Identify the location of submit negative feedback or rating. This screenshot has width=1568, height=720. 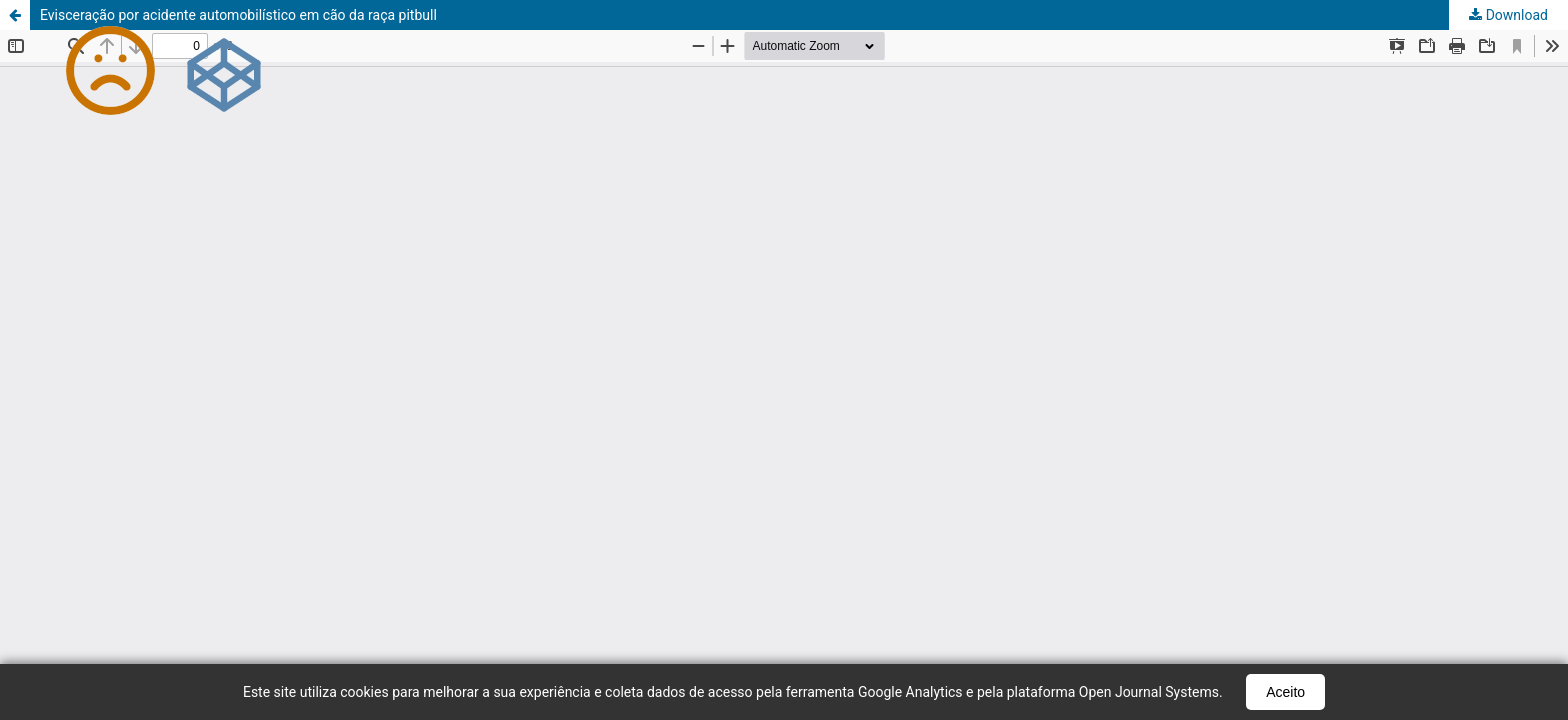
(110, 70).